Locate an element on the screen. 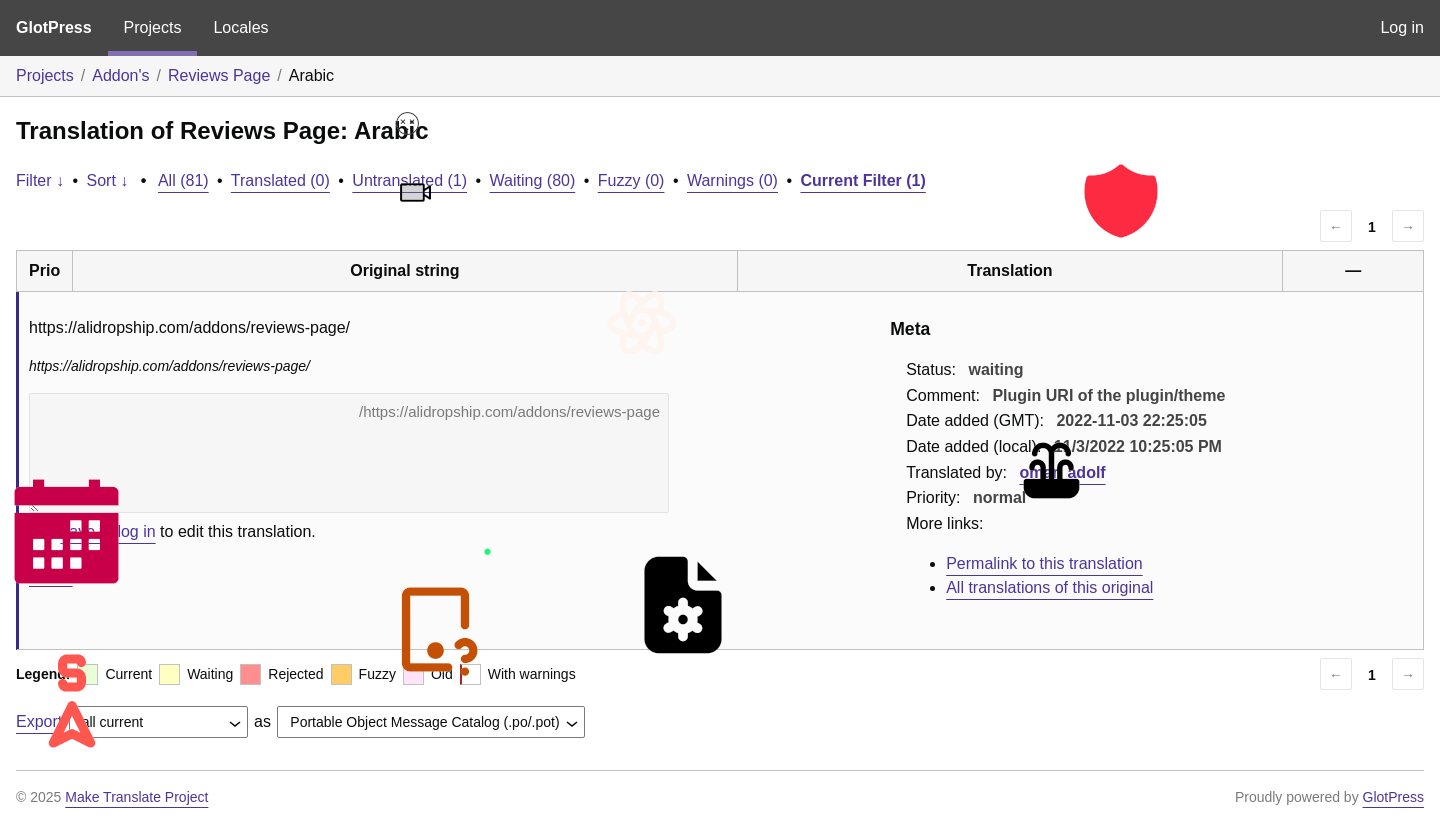 This screenshot has height=824, width=1440. react native framework logo is located at coordinates (642, 323).